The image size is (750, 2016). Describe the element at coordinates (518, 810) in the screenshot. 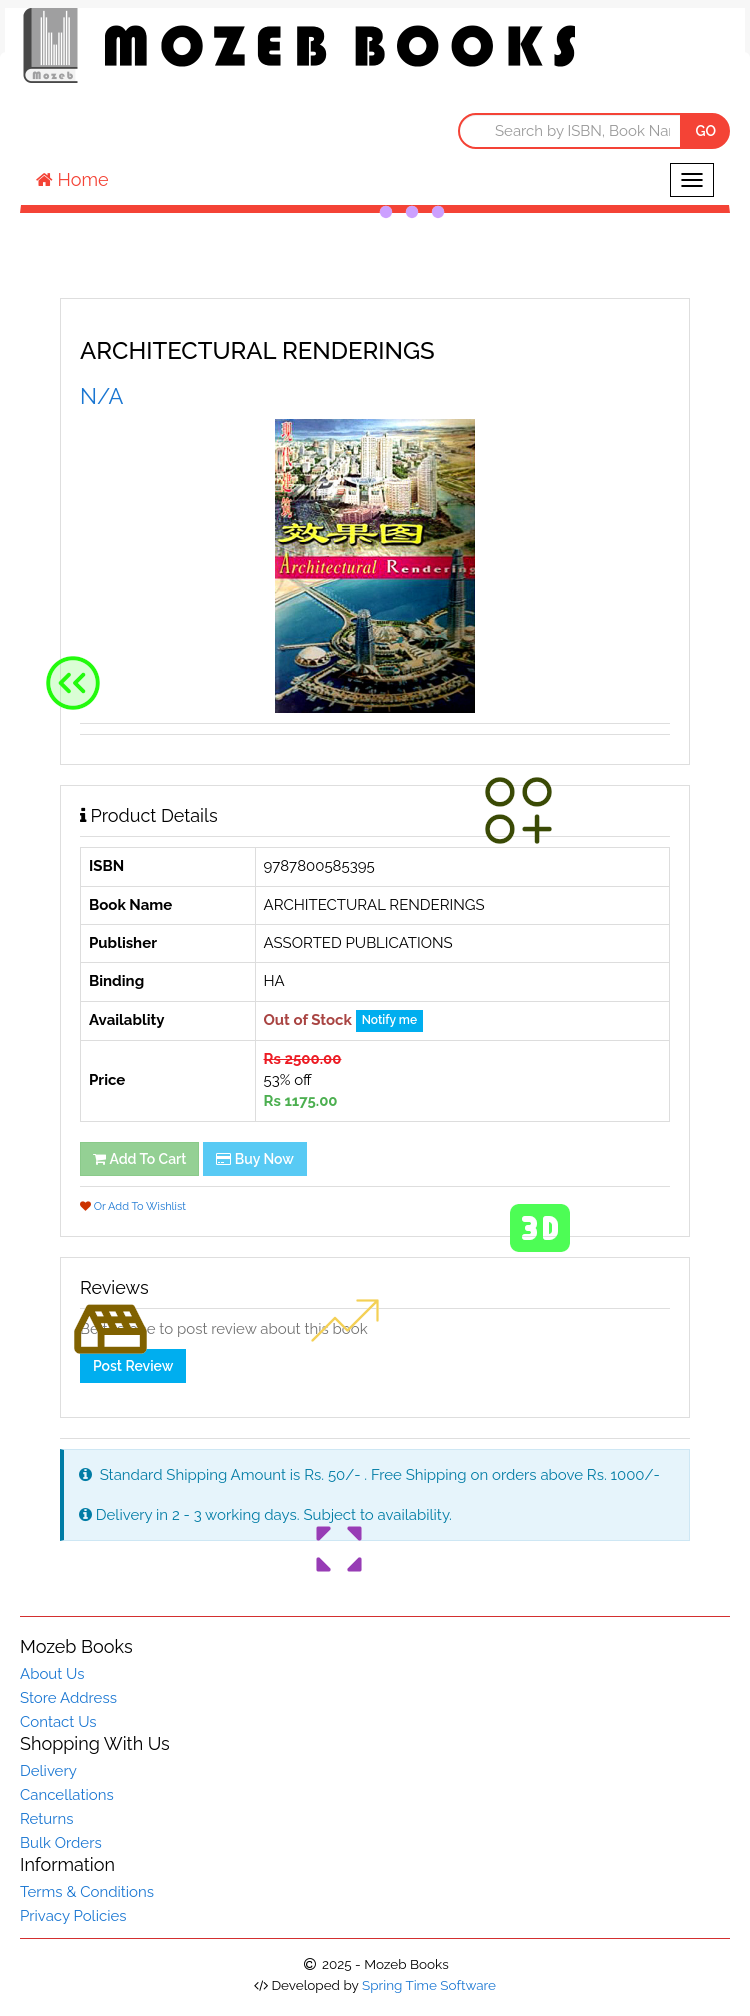

I see `add a new item to a group or collection` at that location.